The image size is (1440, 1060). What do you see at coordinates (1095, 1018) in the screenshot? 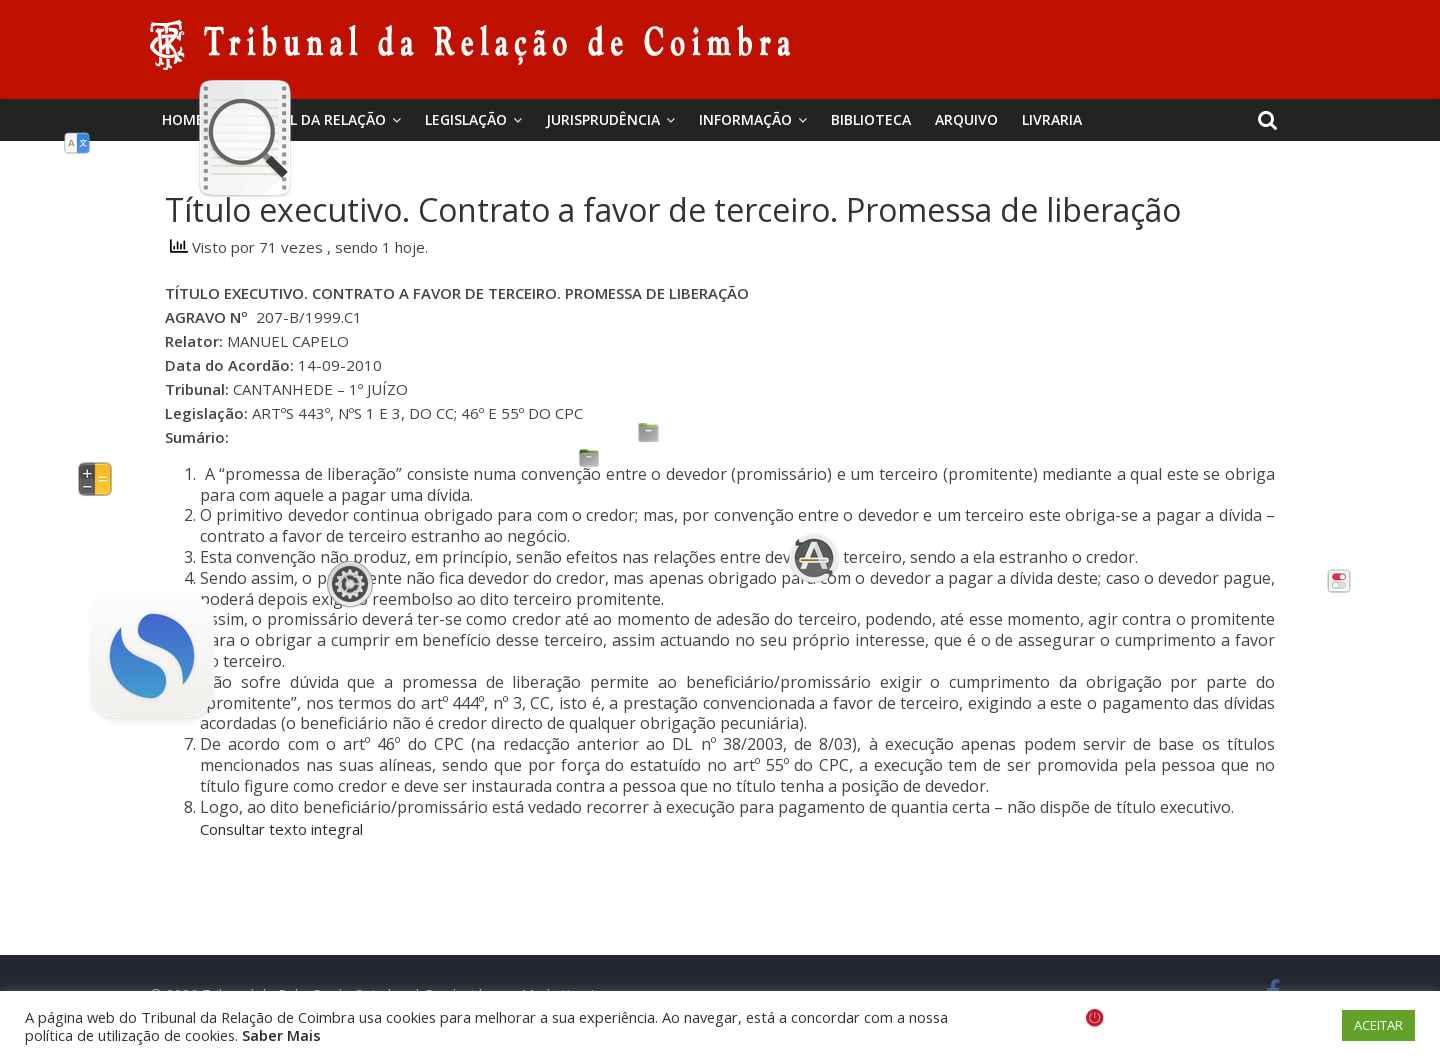
I see `shut down the system` at bounding box center [1095, 1018].